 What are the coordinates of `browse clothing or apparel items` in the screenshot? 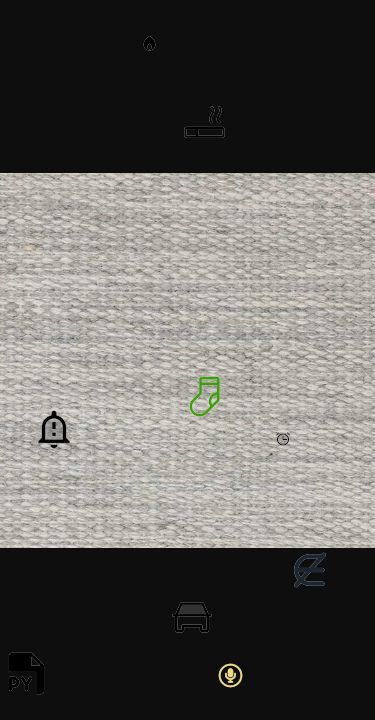 It's located at (206, 396).